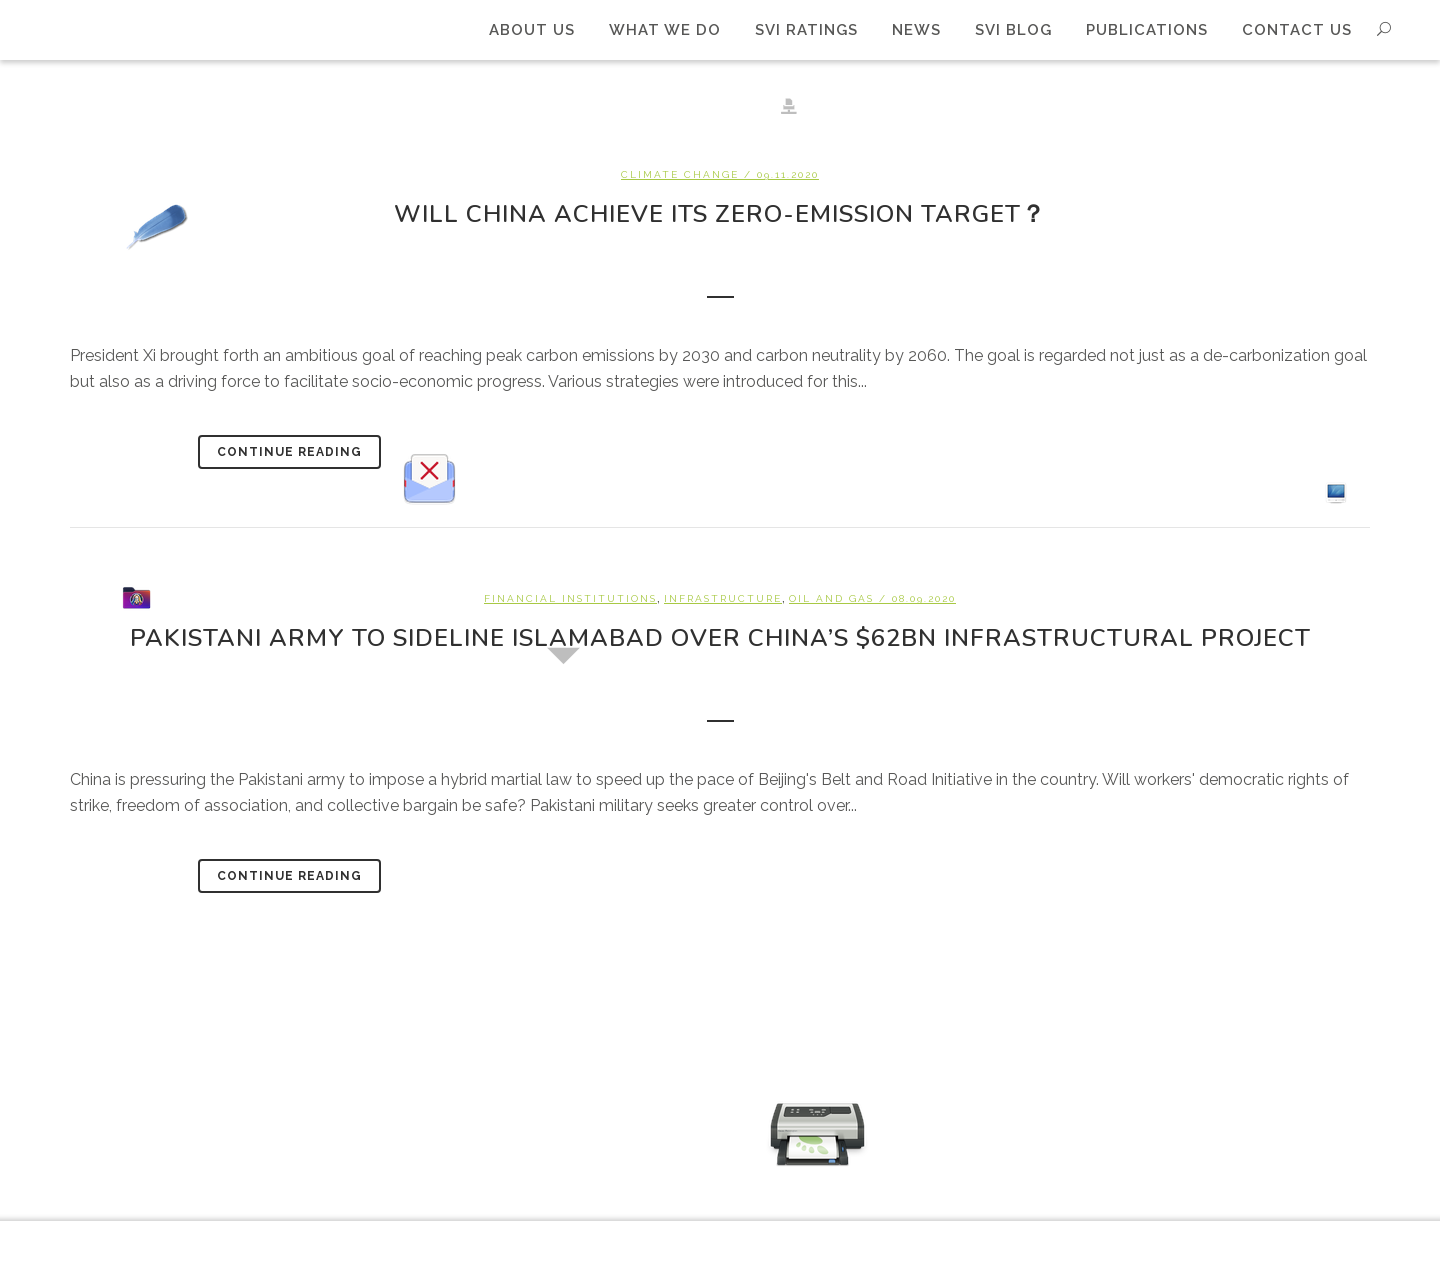  What do you see at coordinates (1336, 493) in the screenshot?
I see `represents an apple emac computer` at bounding box center [1336, 493].